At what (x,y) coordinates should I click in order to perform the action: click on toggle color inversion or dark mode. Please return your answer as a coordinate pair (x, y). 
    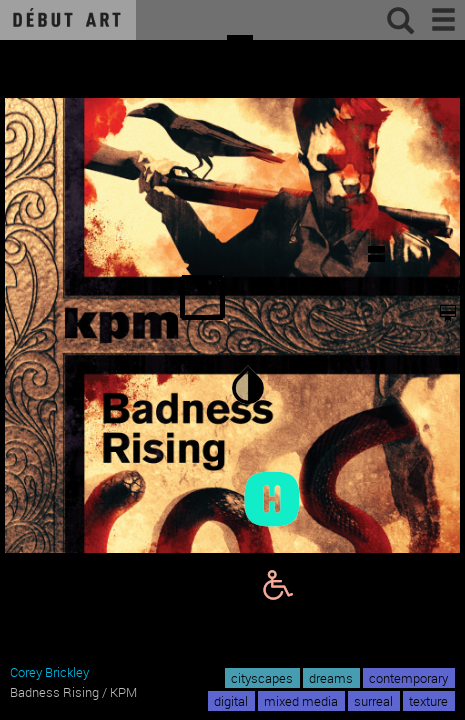
    Looking at the image, I should click on (248, 385).